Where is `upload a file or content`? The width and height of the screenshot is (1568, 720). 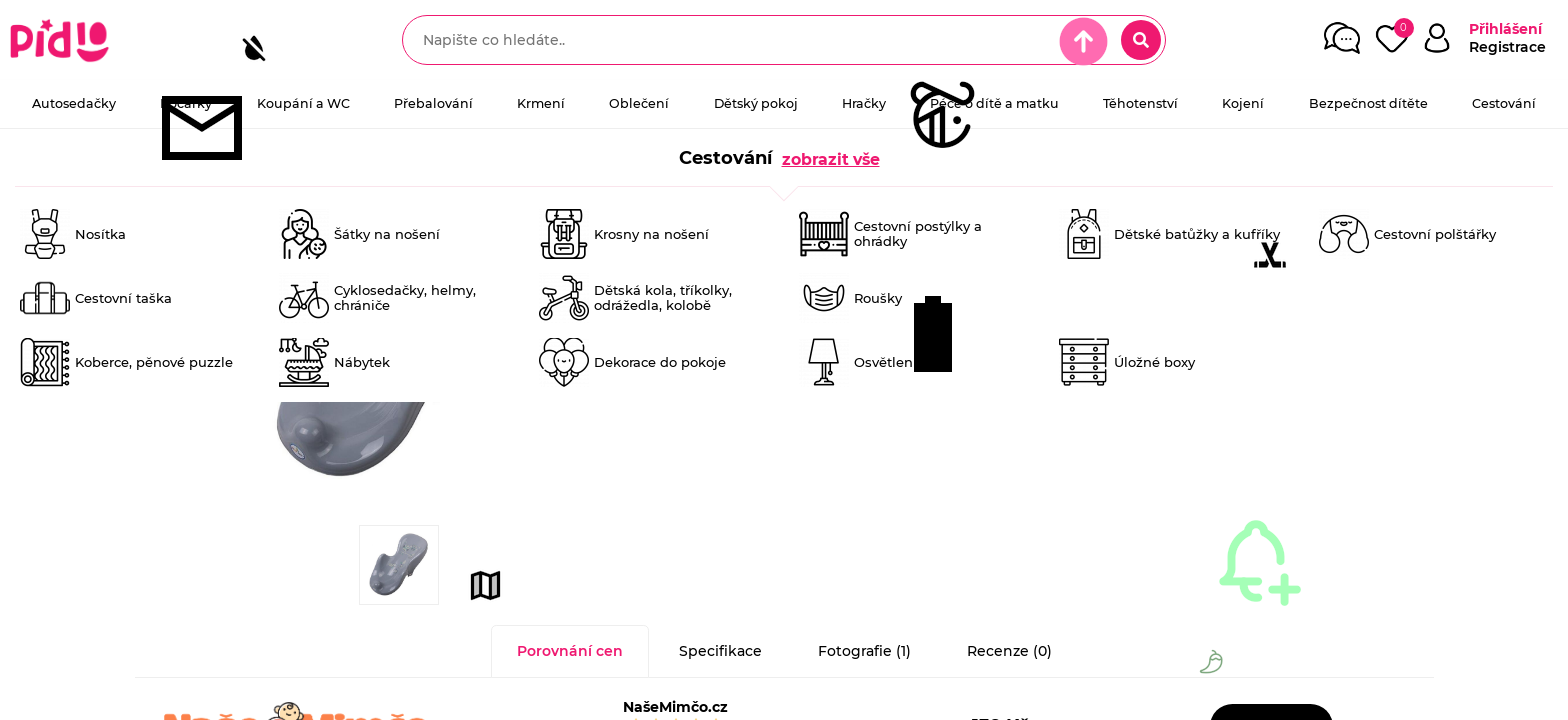
upload a file or content is located at coordinates (1083, 41).